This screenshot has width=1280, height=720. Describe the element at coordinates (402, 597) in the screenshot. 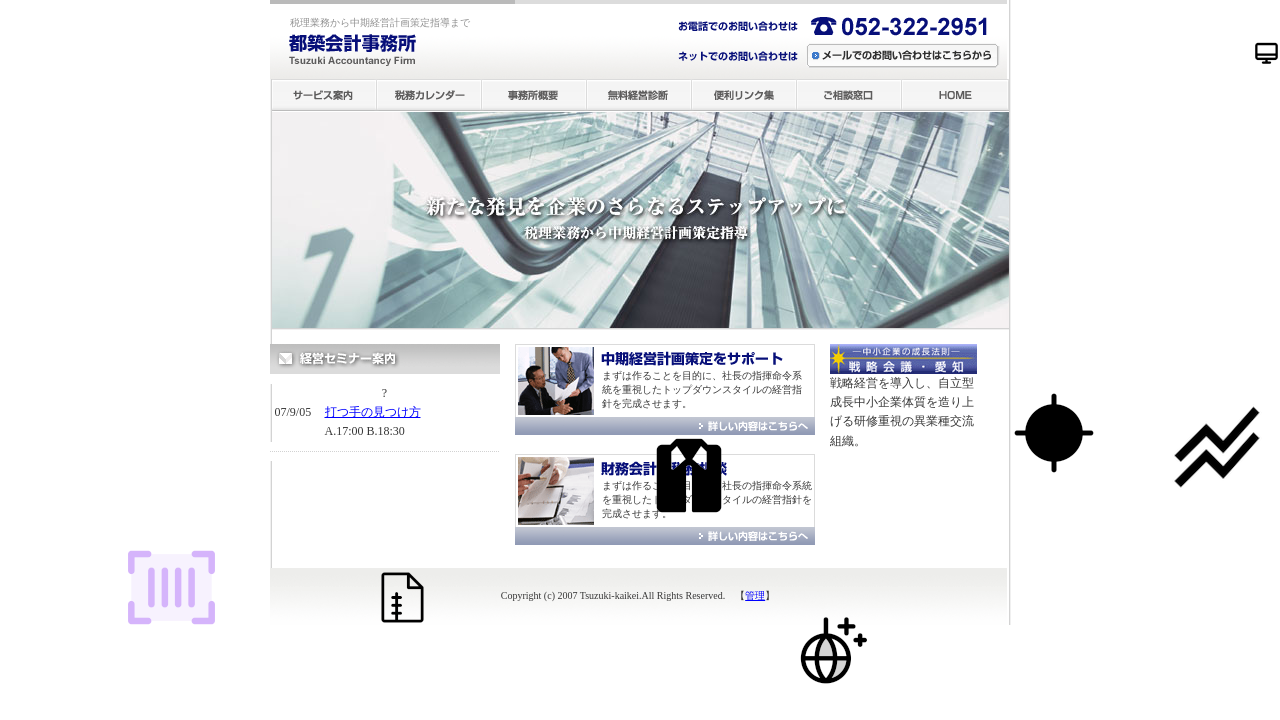

I see `access compressed or archived files` at that location.